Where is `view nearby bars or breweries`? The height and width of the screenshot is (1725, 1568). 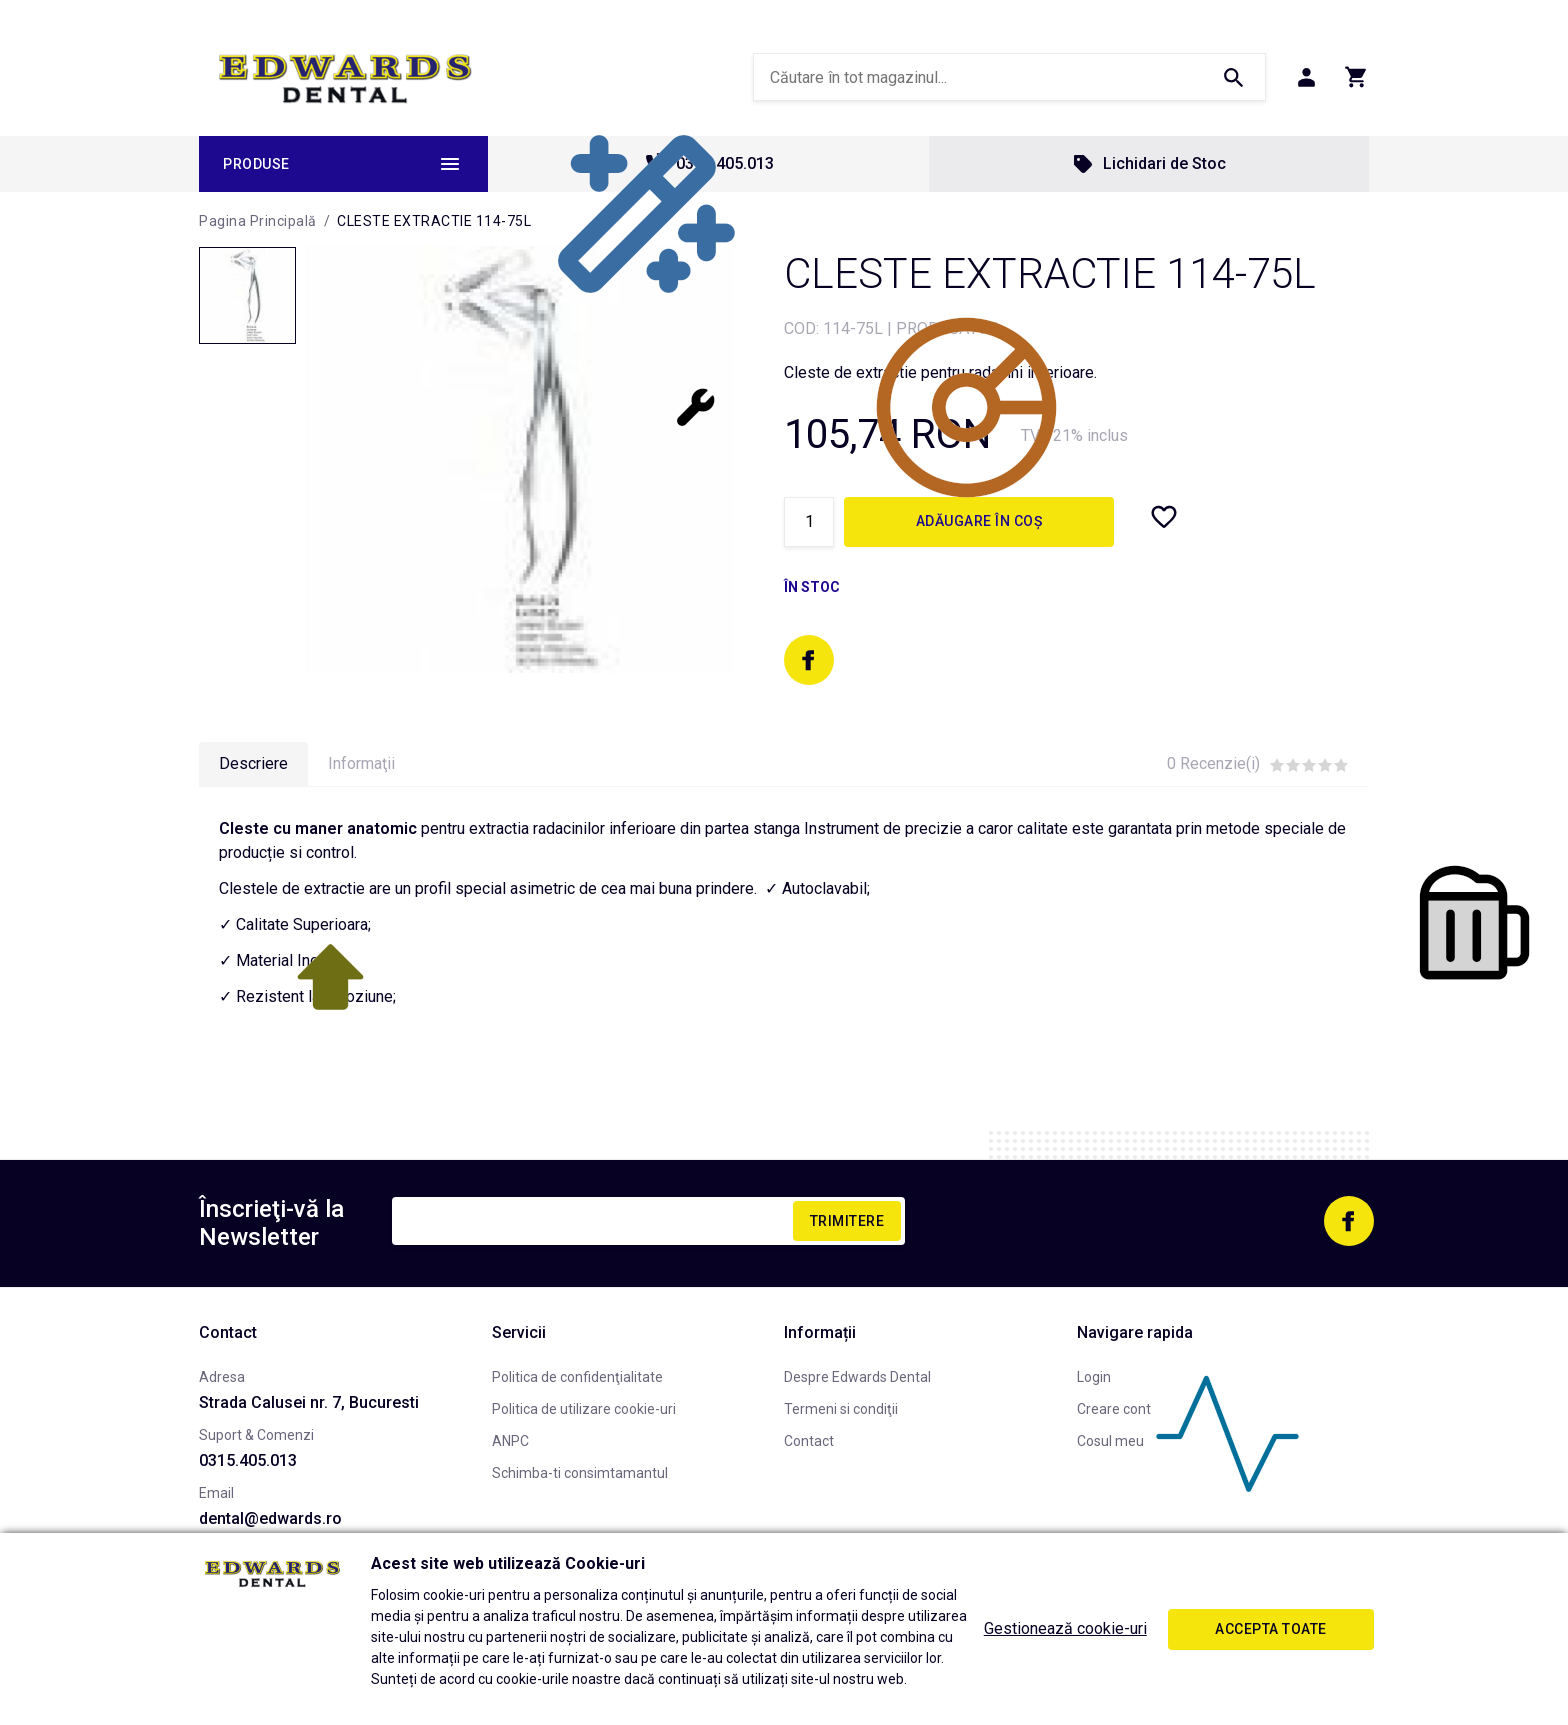 view nearby bars or breweries is located at coordinates (1468, 927).